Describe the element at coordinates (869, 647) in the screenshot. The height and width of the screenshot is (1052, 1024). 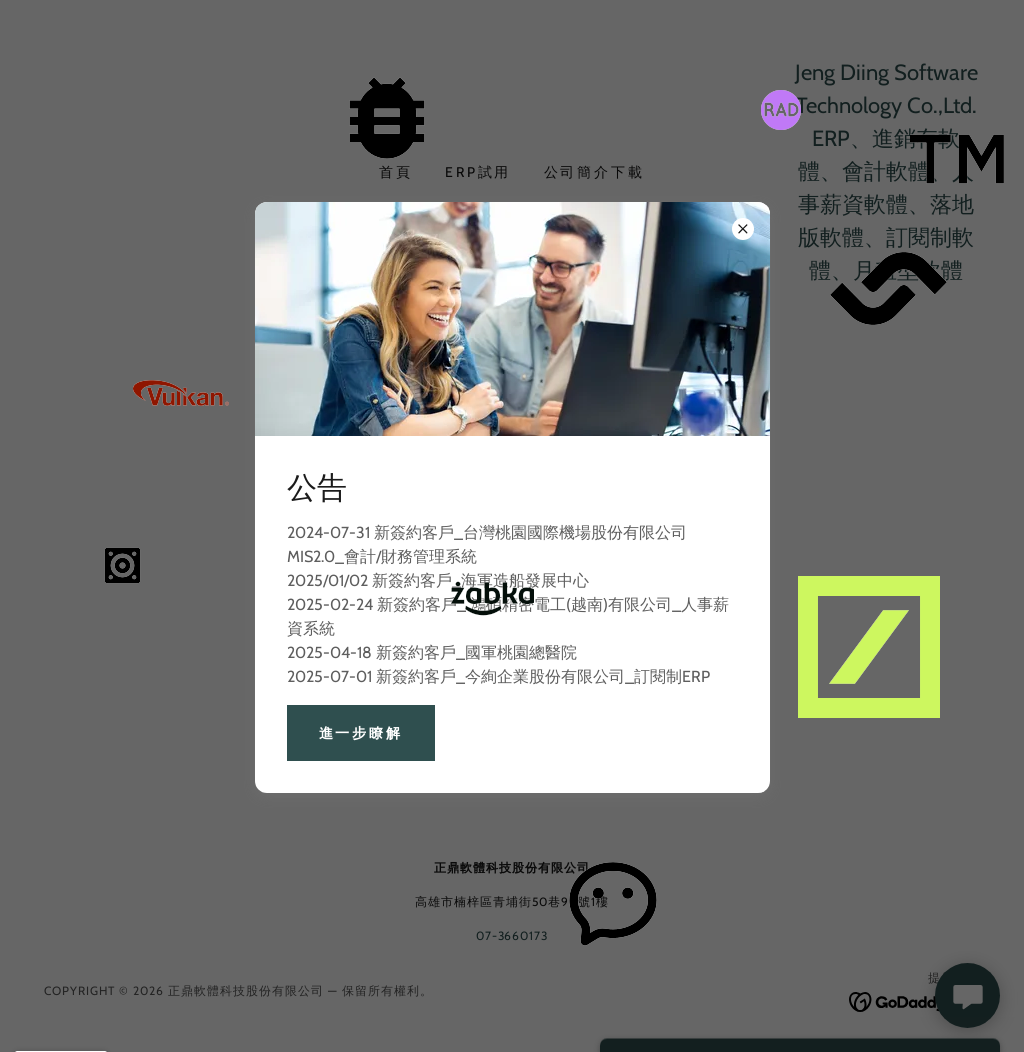
I see `access Deutsche Bank banking services` at that location.